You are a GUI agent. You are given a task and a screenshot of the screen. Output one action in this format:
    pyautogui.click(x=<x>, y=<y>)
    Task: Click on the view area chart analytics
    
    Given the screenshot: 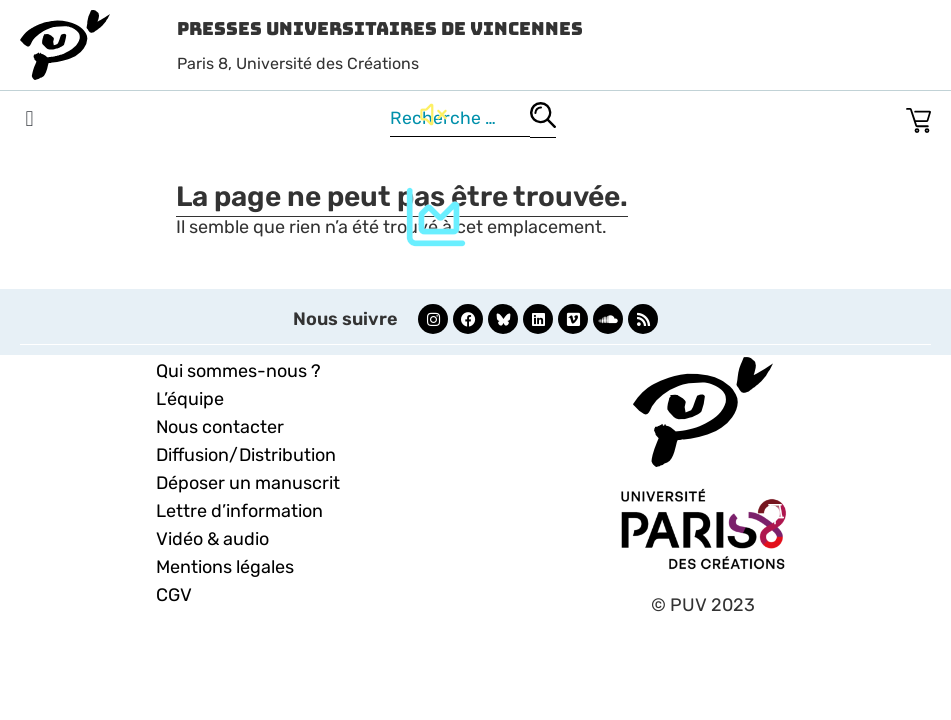 What is the action you would take?
    pyautogui.click(x=436, y=217)
    